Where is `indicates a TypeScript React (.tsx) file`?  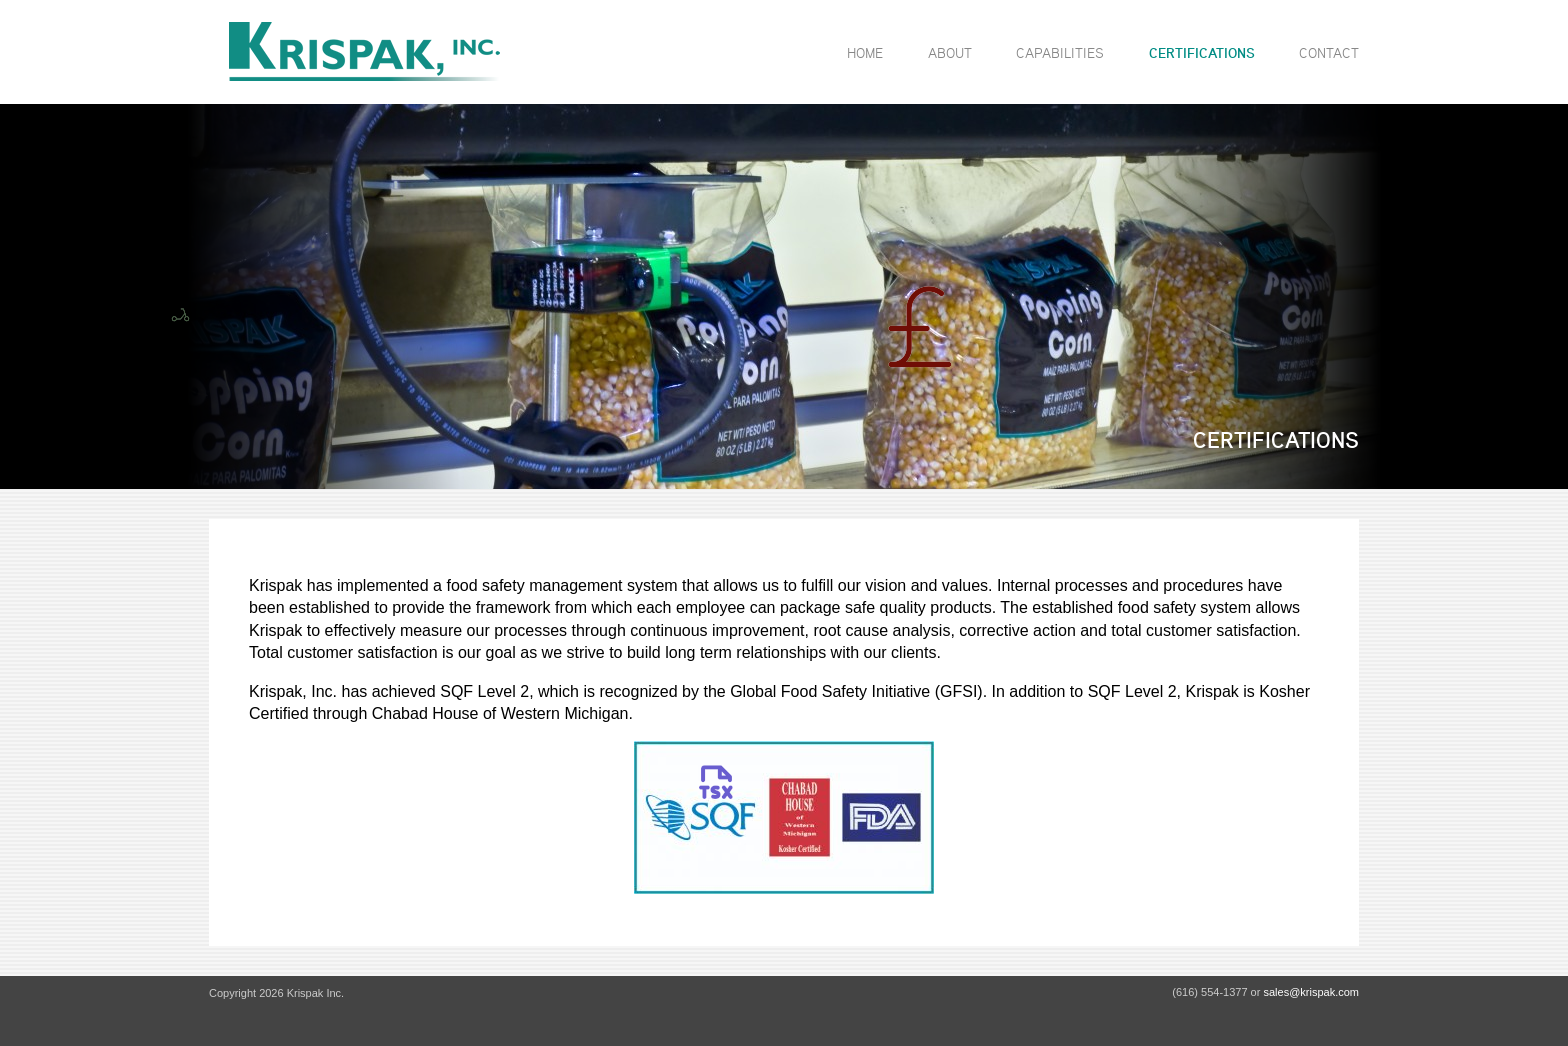
indicates a TypeScript React (.tsx) file is located at coordinates (716, 783).